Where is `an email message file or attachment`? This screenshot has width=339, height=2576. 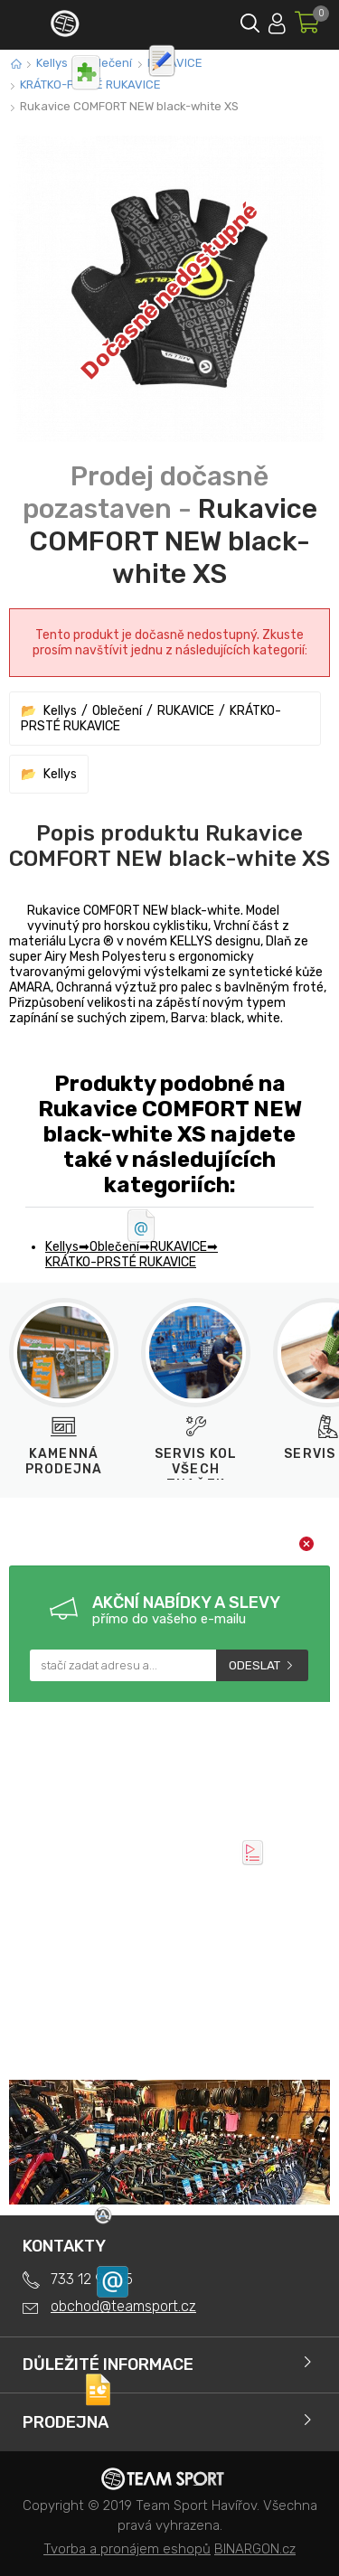
an email message file or attachment is located at coordinates (141, 1226).